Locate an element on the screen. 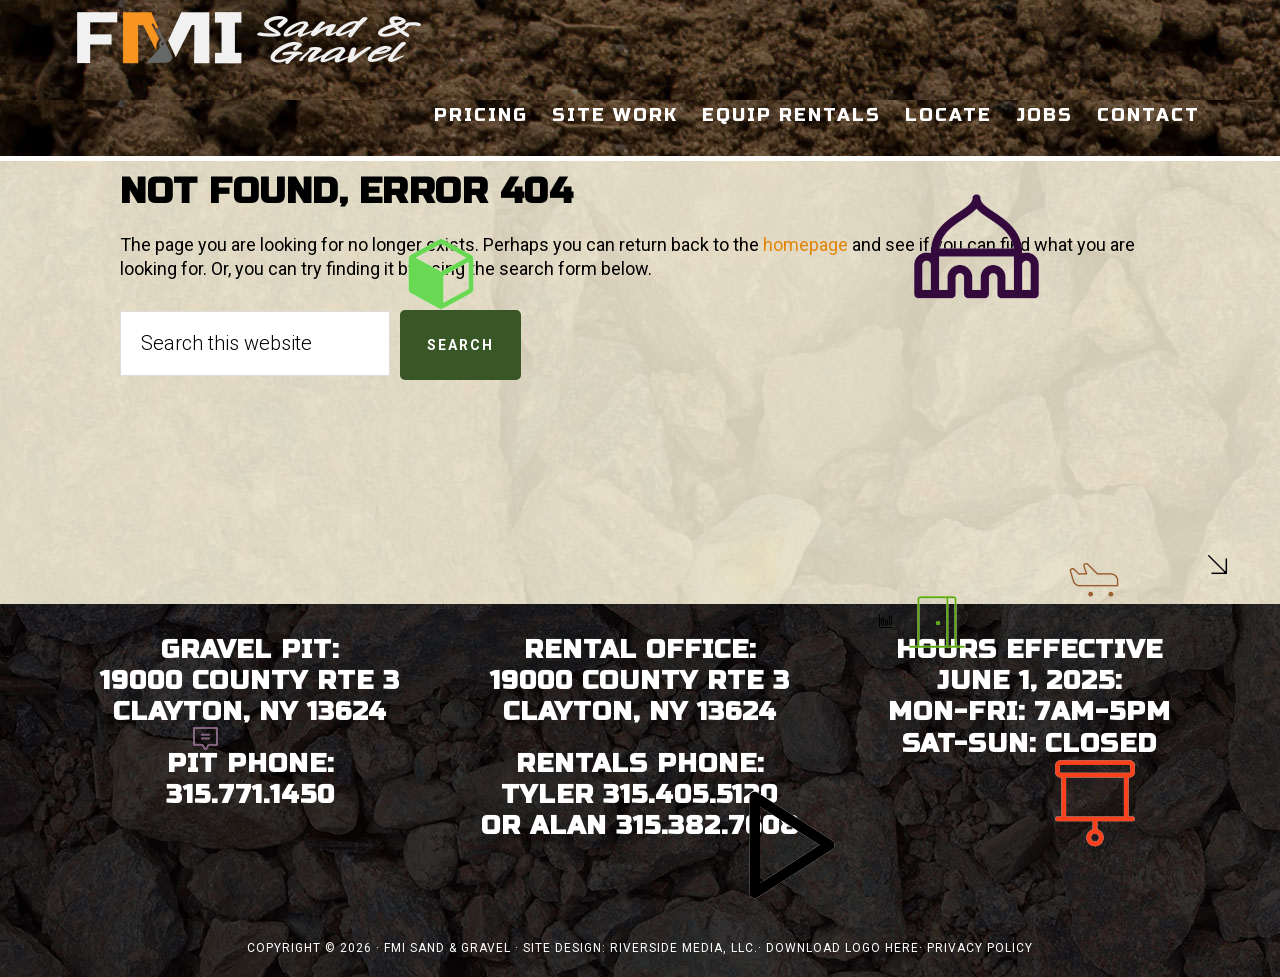 The image size is (1280, 977). start a presentation or slideshow is located at coordinates (1095, 797).